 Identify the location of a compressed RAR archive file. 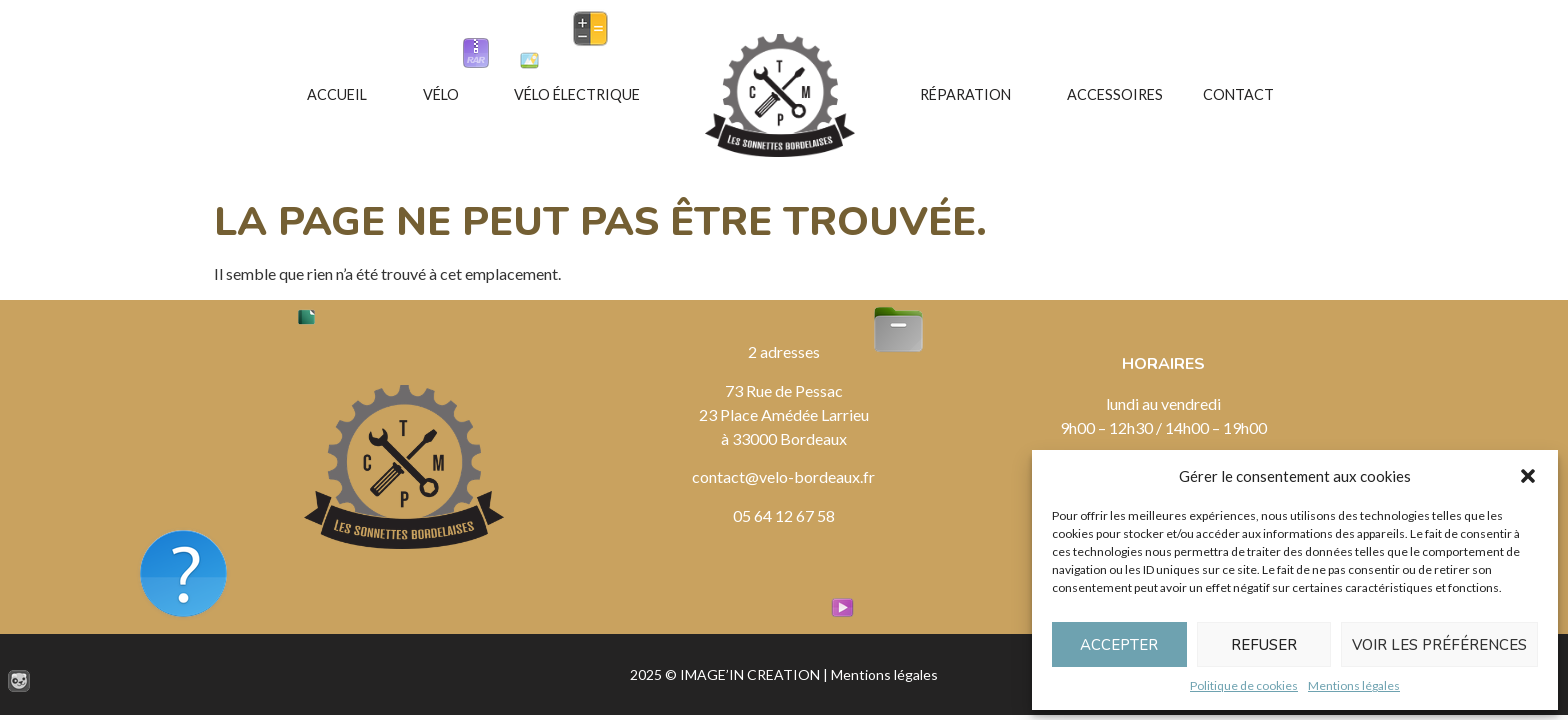
(476, 53).